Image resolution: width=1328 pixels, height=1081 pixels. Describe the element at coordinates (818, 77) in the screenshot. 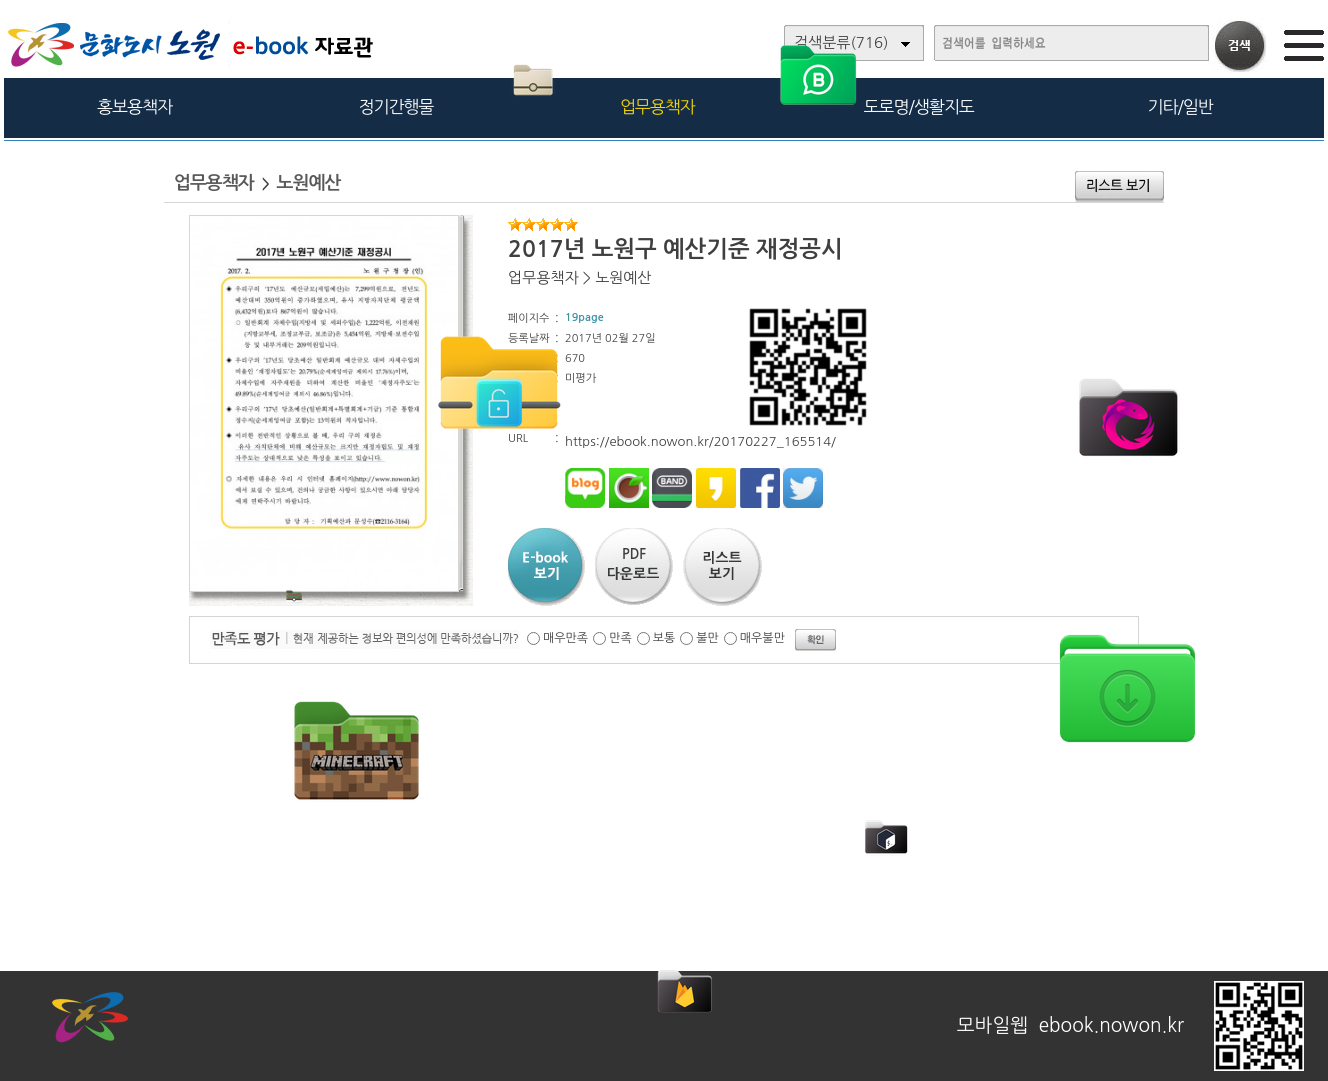

I see `folder containing whatsapp business files and data` at that location.